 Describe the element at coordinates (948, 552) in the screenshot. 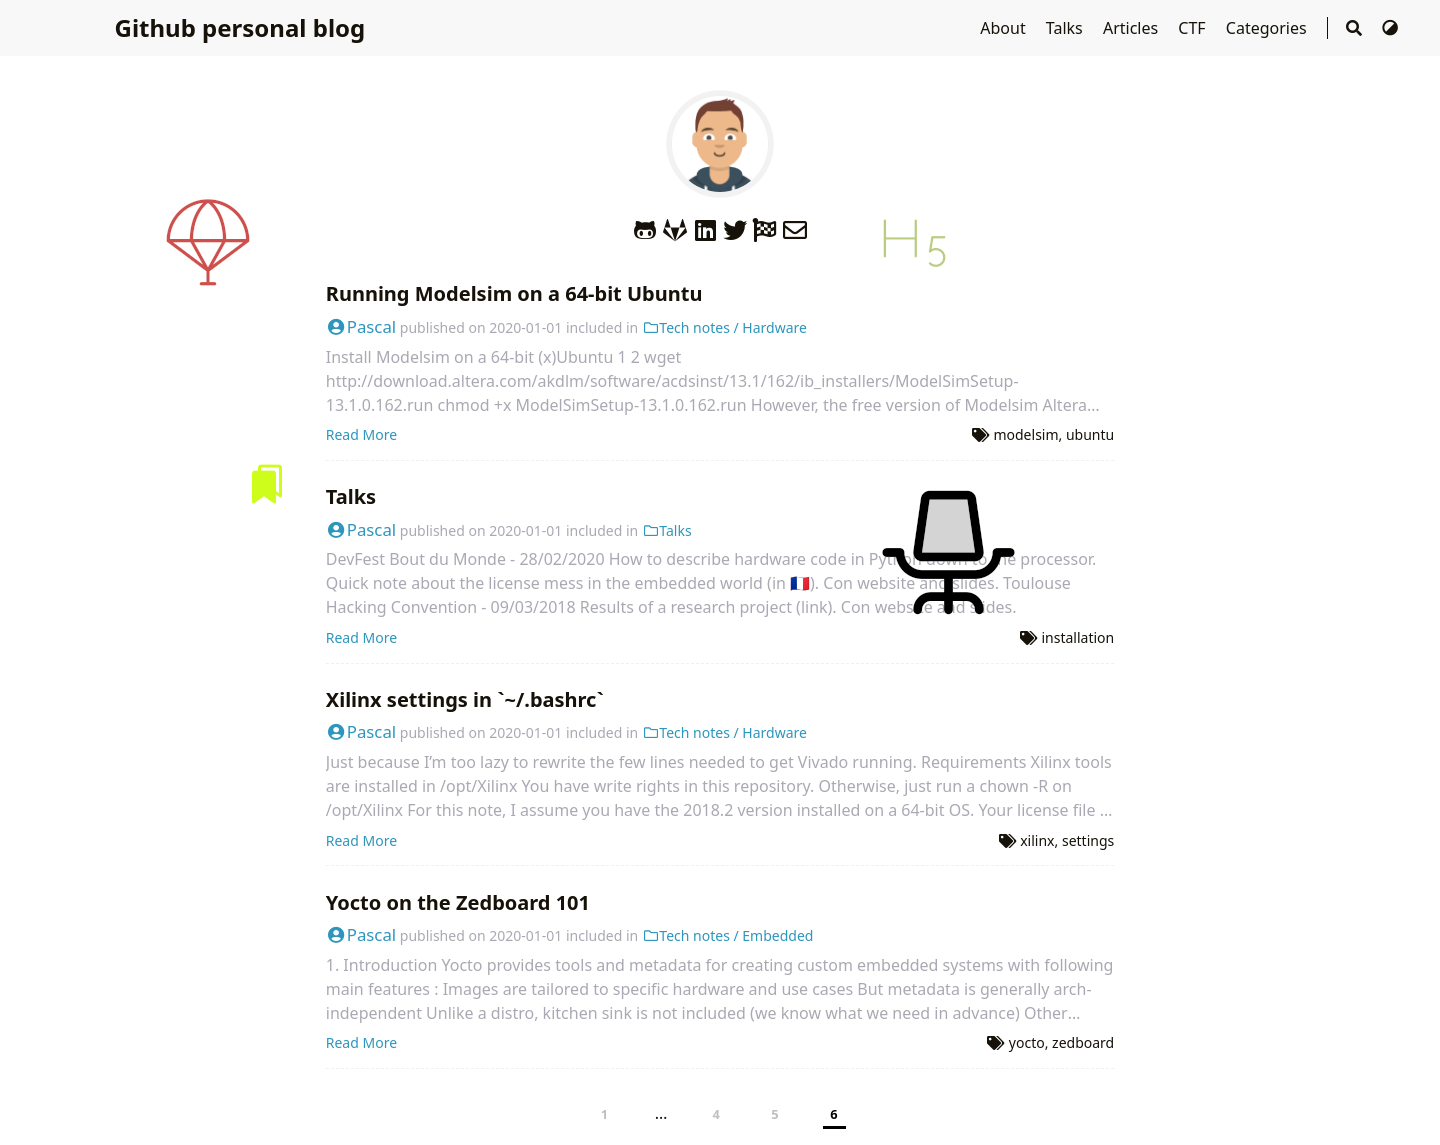

I see `office or workspace settings` at that location.